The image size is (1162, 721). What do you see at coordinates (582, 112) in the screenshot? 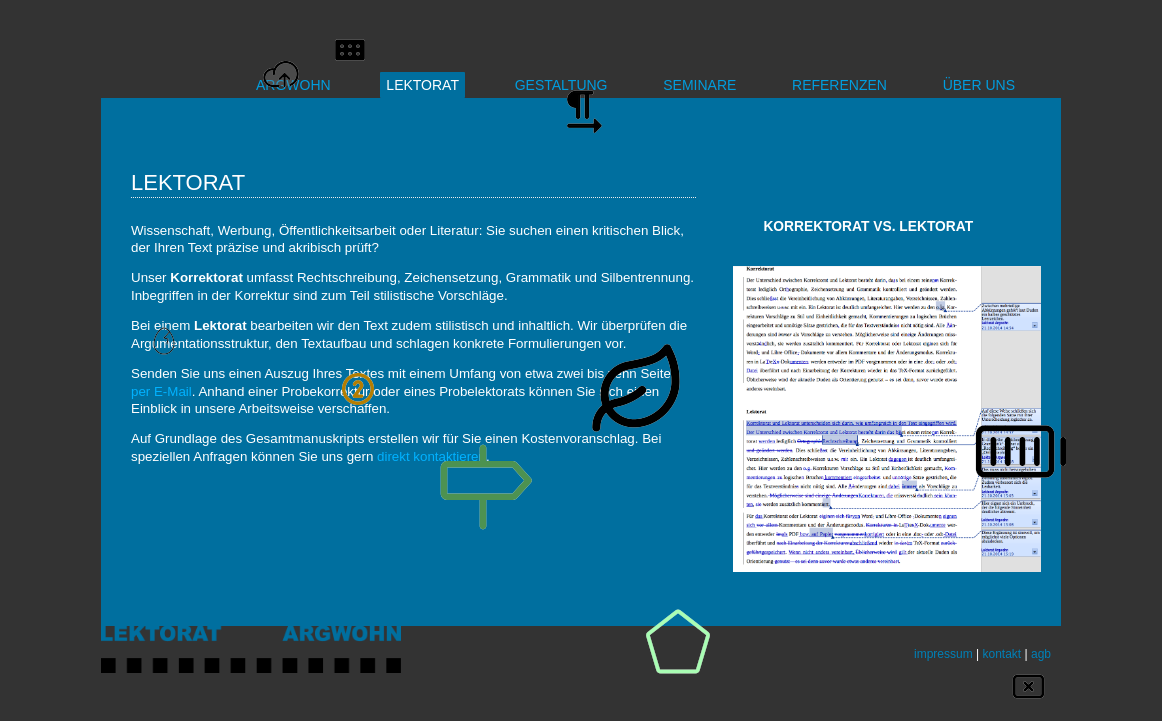
I see `set text direction to left-to-right` at bounding box center [582, 112].